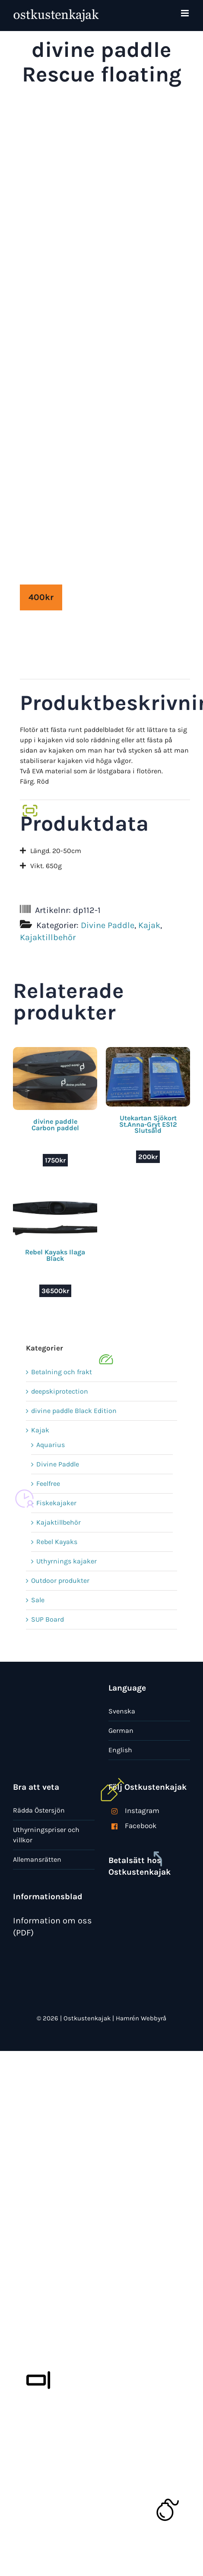  What do you see at coordinates (166, 2509) in the screenshot?
I see `indicates a destructive or dangerous action` at bounding box center [166, 2509].